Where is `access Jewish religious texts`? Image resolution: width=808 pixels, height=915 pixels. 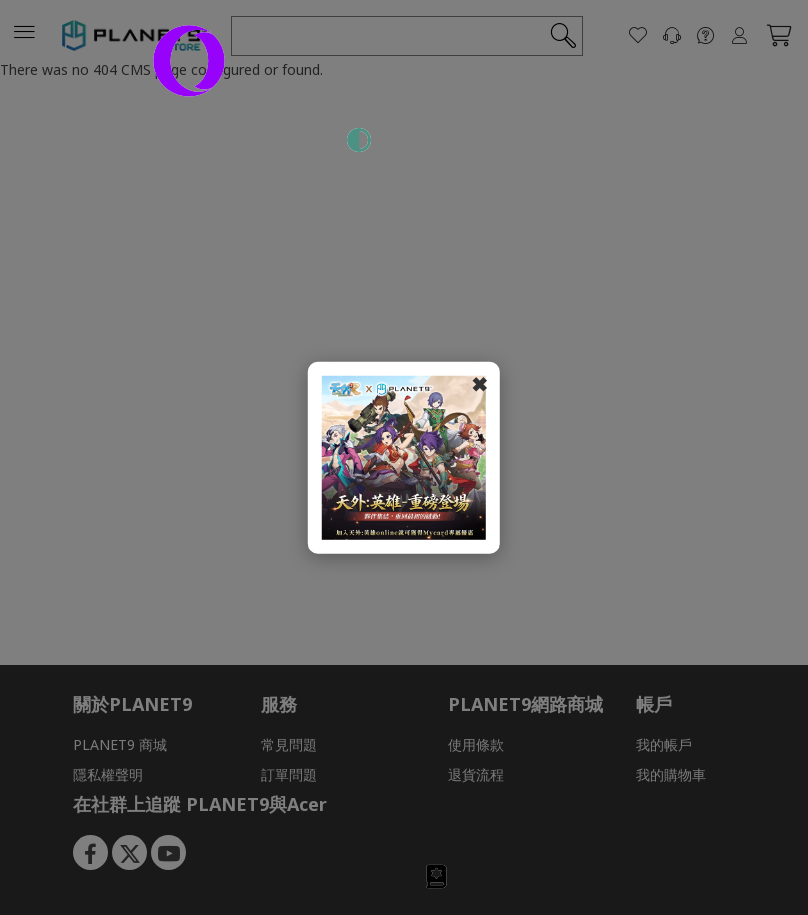 access Jewish religious texts is located at coordinates (436, 876).